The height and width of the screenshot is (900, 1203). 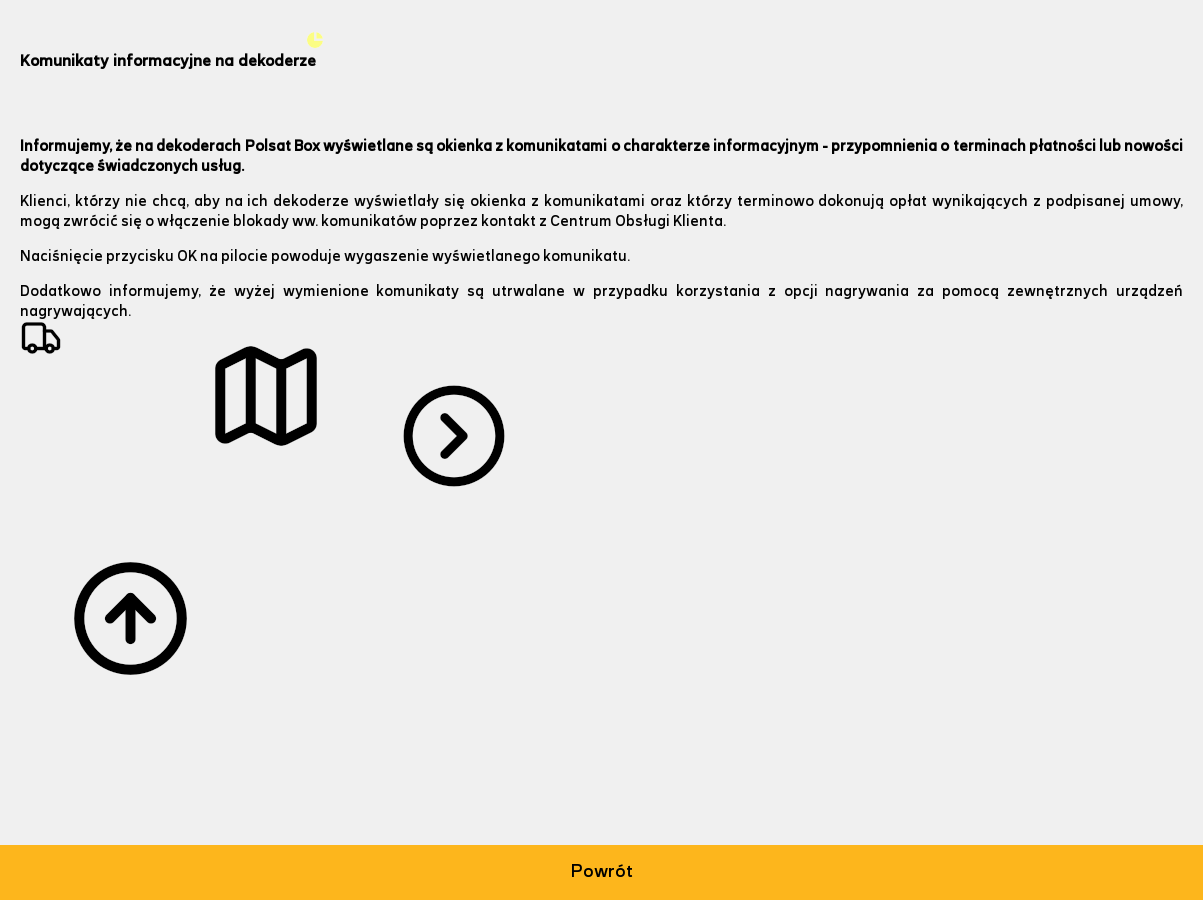 I want to click on track your delivery or shipment, so click(x=41, y=338).